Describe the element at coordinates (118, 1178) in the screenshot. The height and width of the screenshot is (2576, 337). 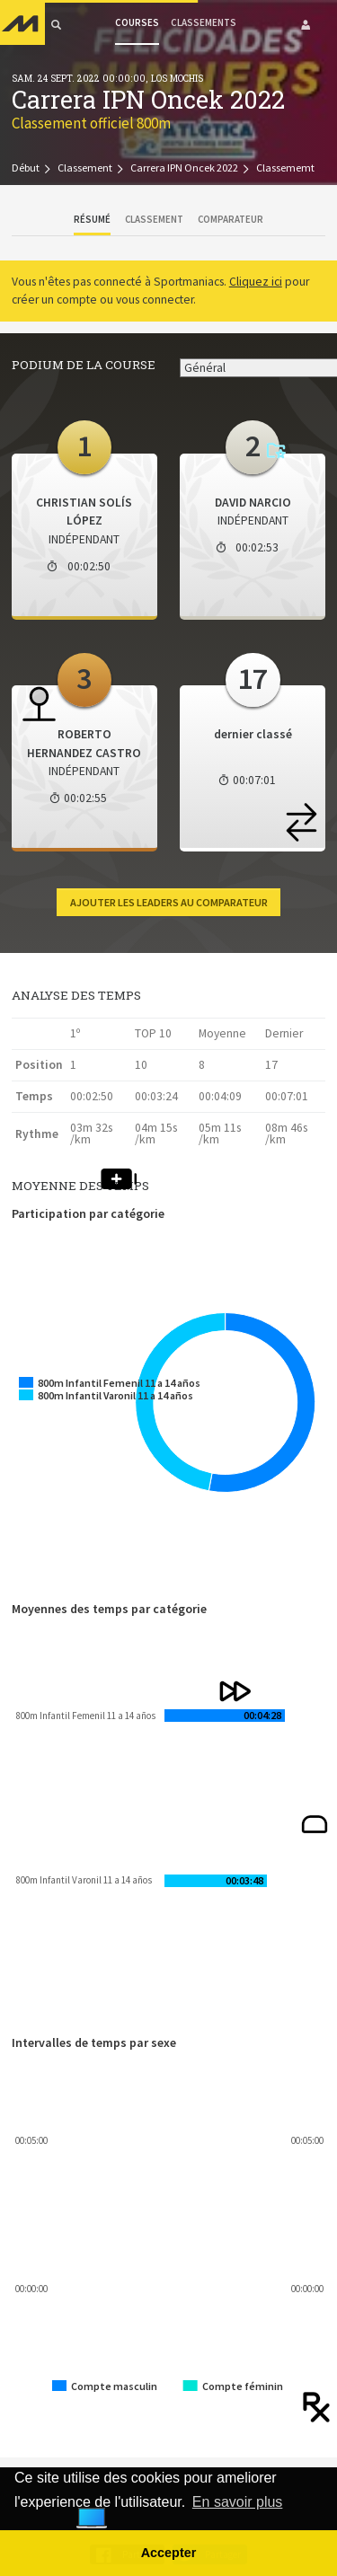
I see `add or extend battery life` at that location.